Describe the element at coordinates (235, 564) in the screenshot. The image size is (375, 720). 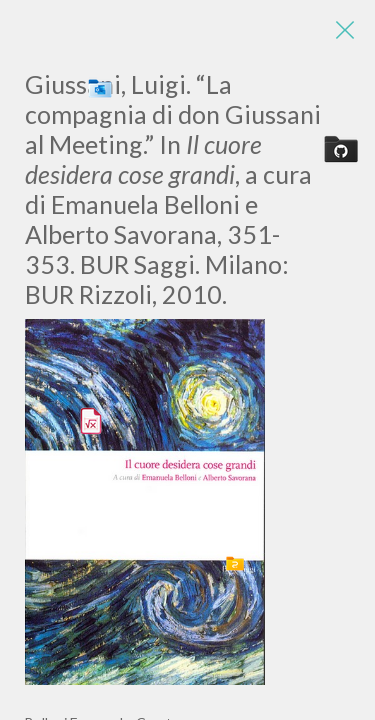
I see `open wondershare edrawproj project files folder` at that location.